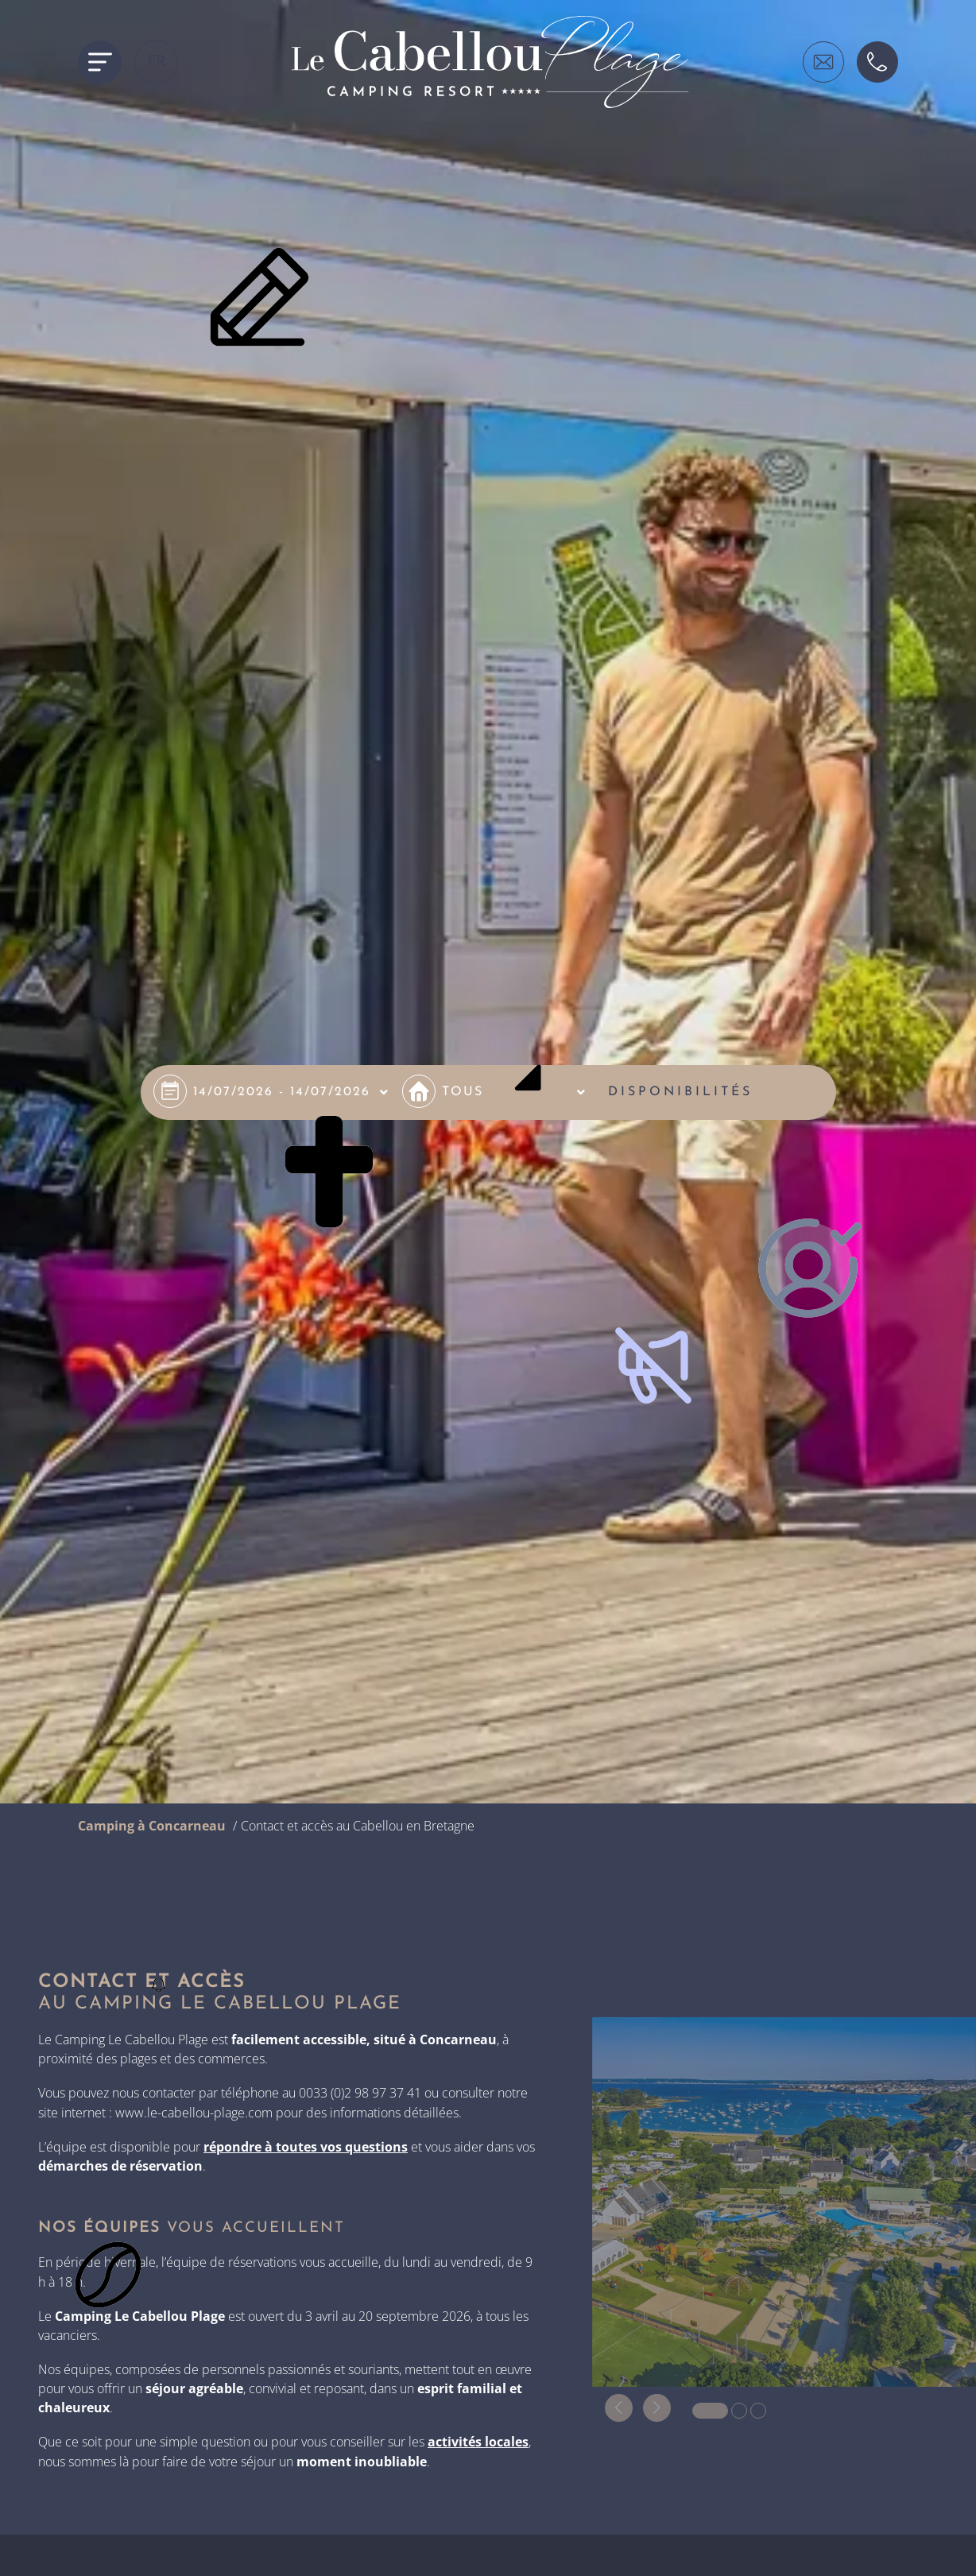  What do you see at coordinates (108, 2275) in the screenshot?
I see `browse coffee shops or cafés nearby` at bounding box center [108, 2275].